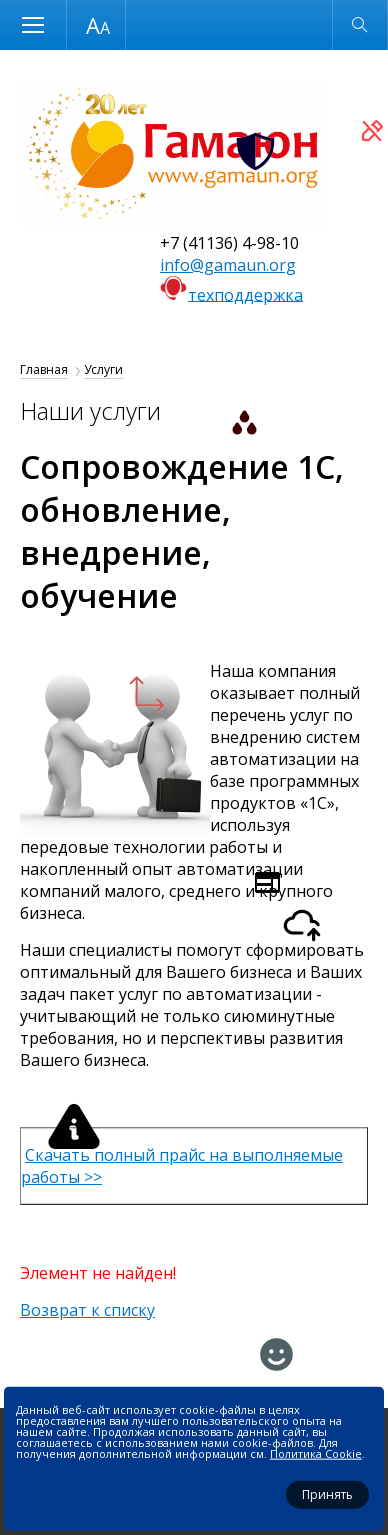 The height and width of the screenshot is (1535, 388). What do you see at coordinates (267, 882) in the screenshot?
I see `open web browser` at bounding box center [267, 882].